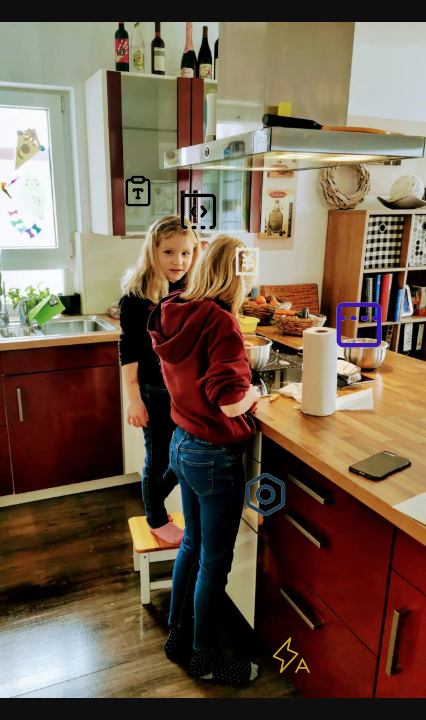 Image resolution: width=426 pixels, height=720 pixels. I want to click on toggle auto-flash mode for camera, so click(290, 656).